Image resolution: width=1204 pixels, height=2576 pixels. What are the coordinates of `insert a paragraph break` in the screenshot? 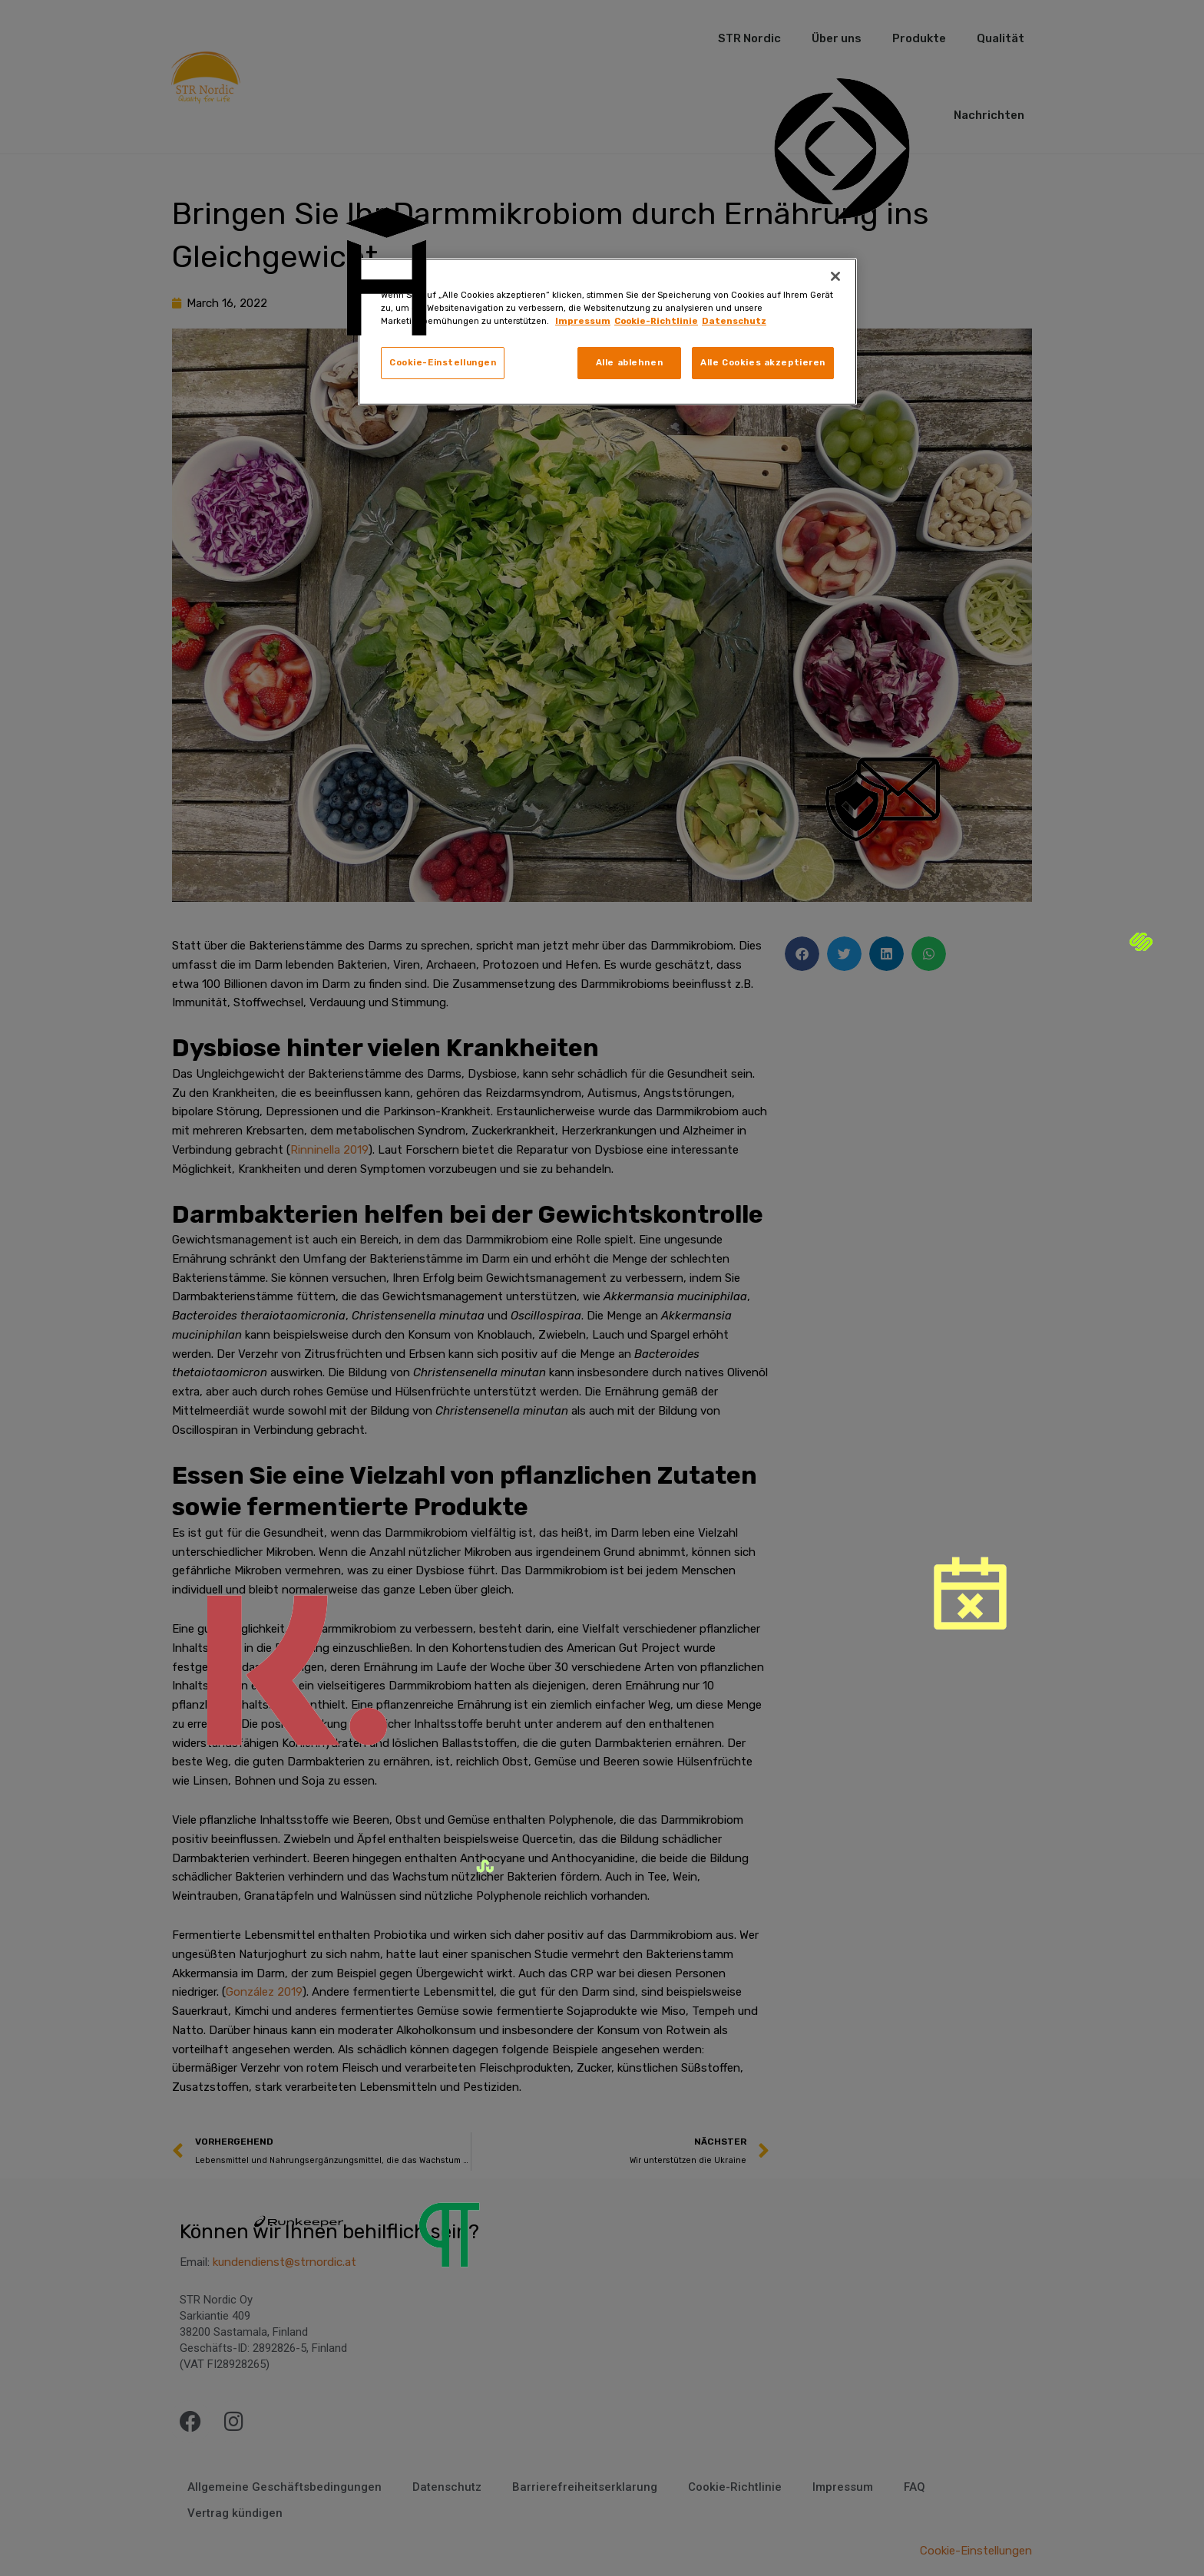 It's located at (449, 2233).